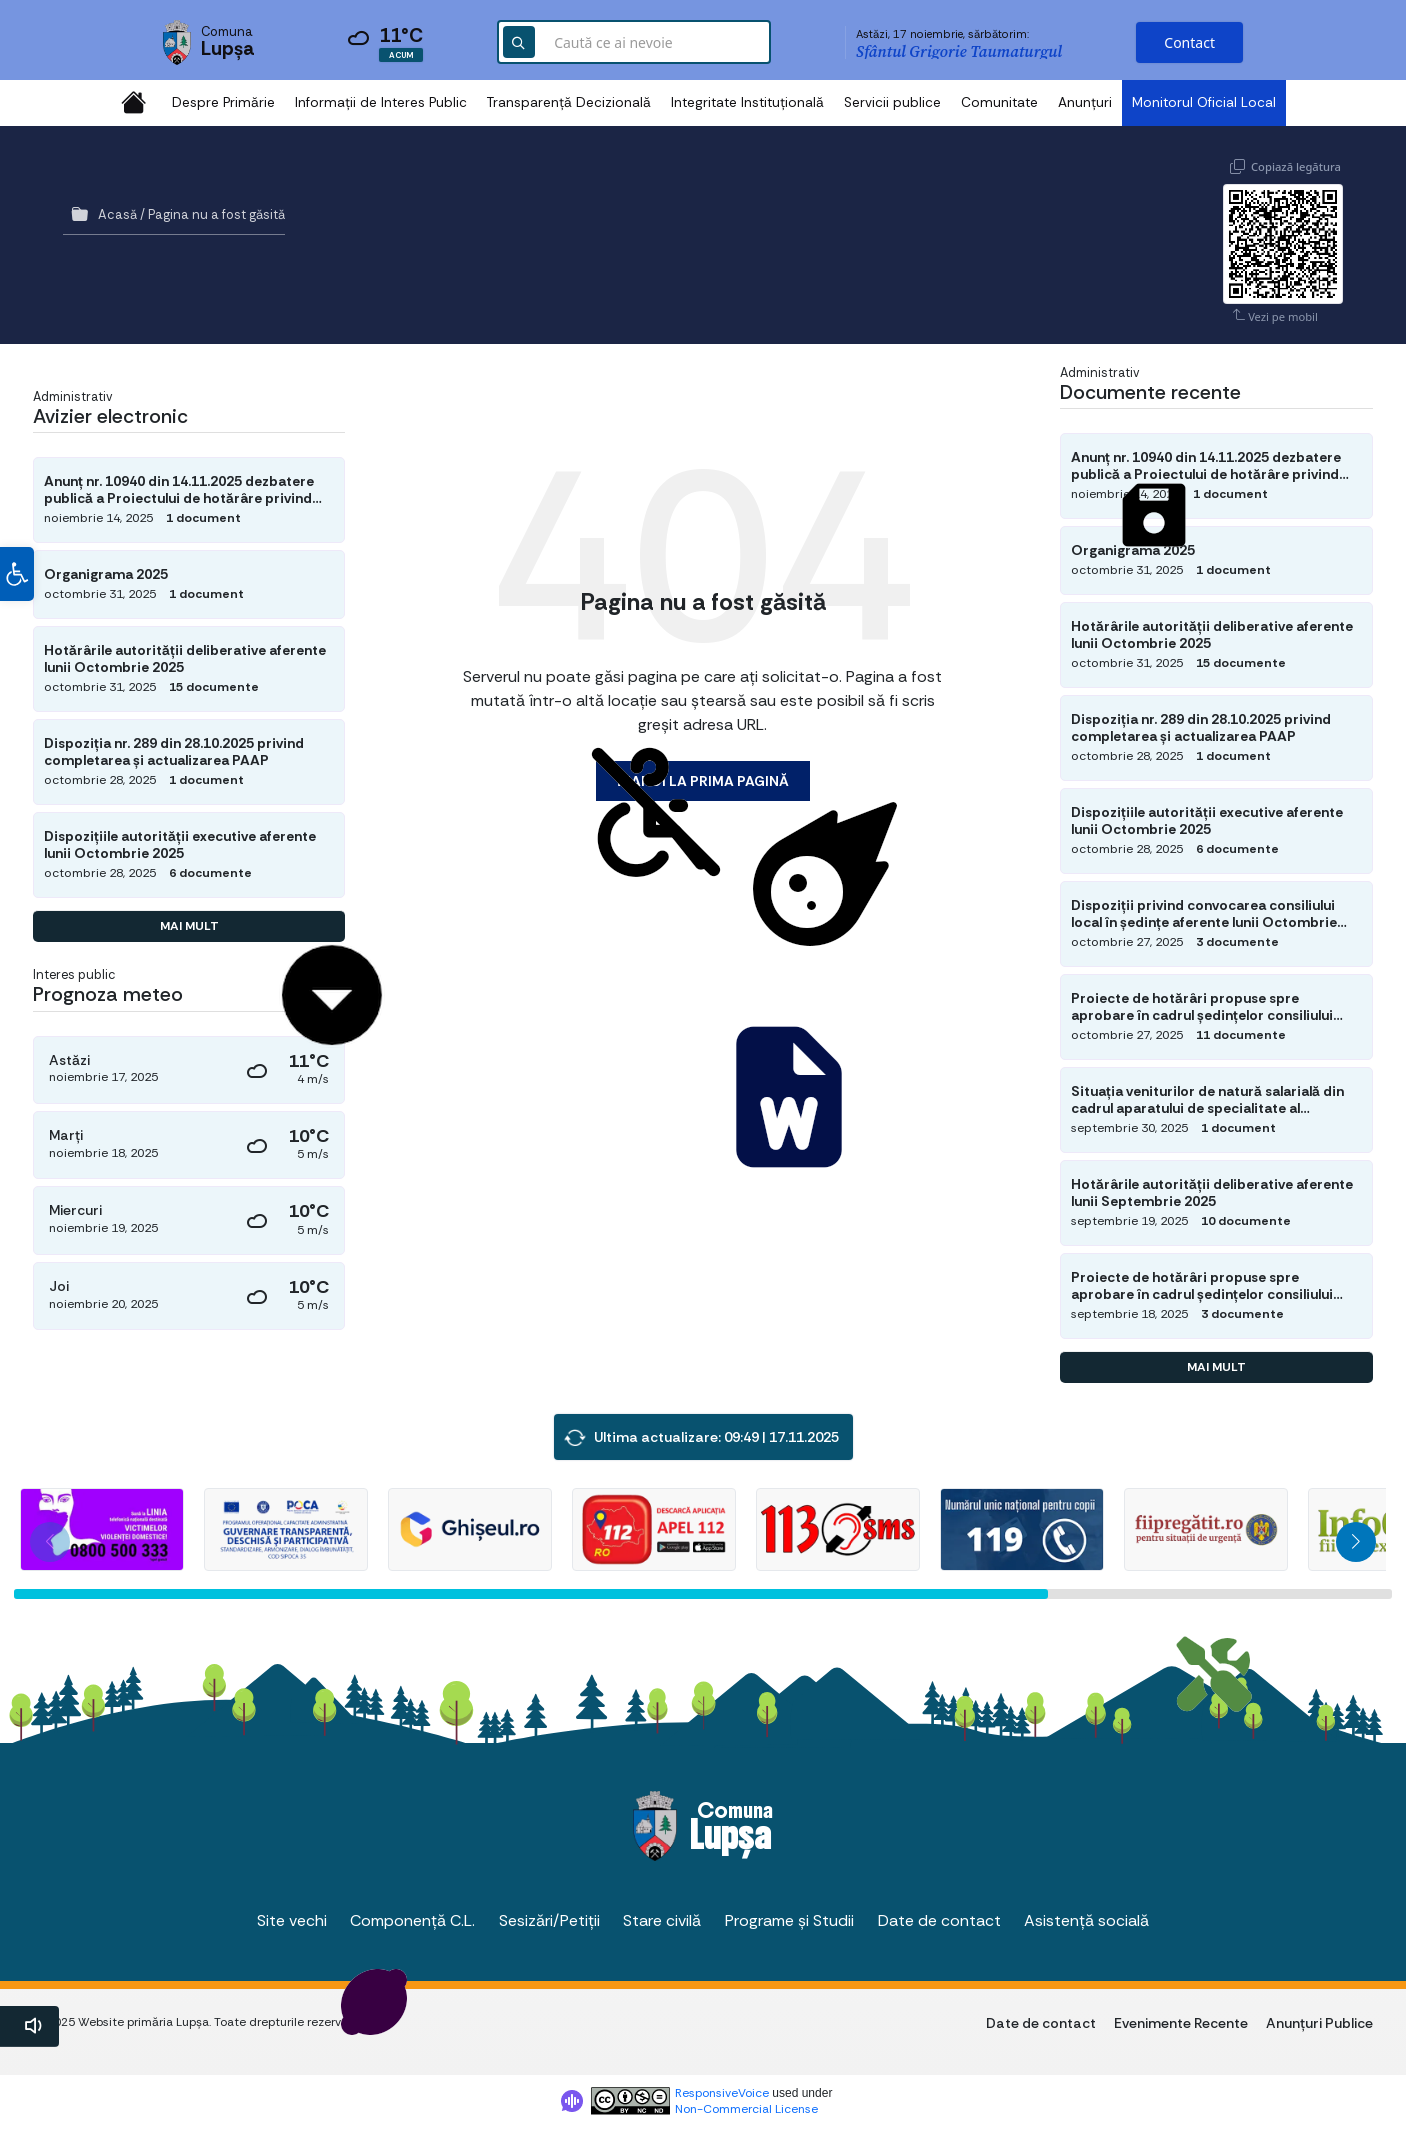  Describe the element at coordinates (332, 995) in the screenshot. I see `tap to expand dropdown menu` at that location.